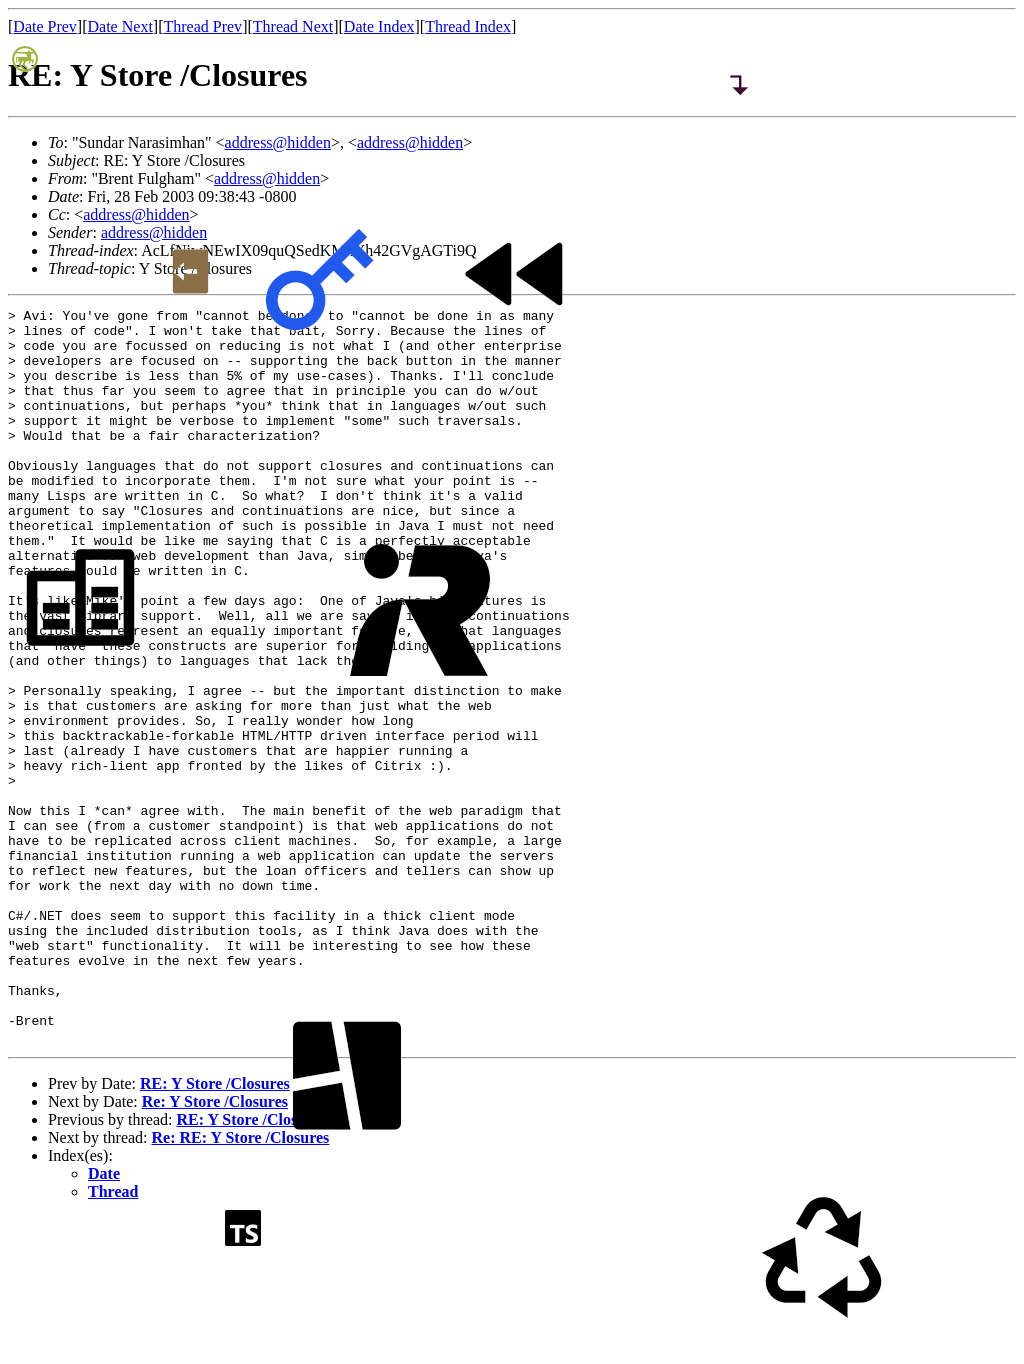 The height and width of the screenshot is (1364, 1024). I want to click on create a photo collage, so click(347, 1075).